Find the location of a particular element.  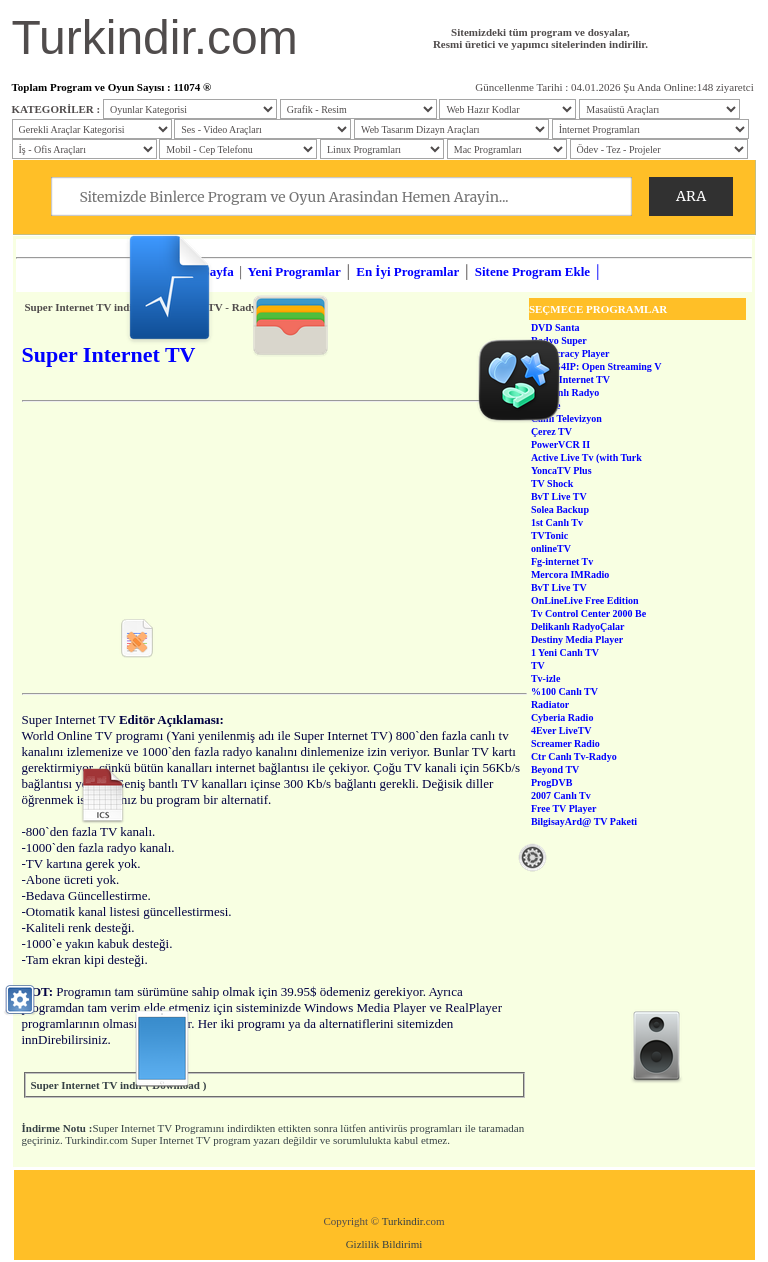

access settings or properties is located at coordinates (532, 857).